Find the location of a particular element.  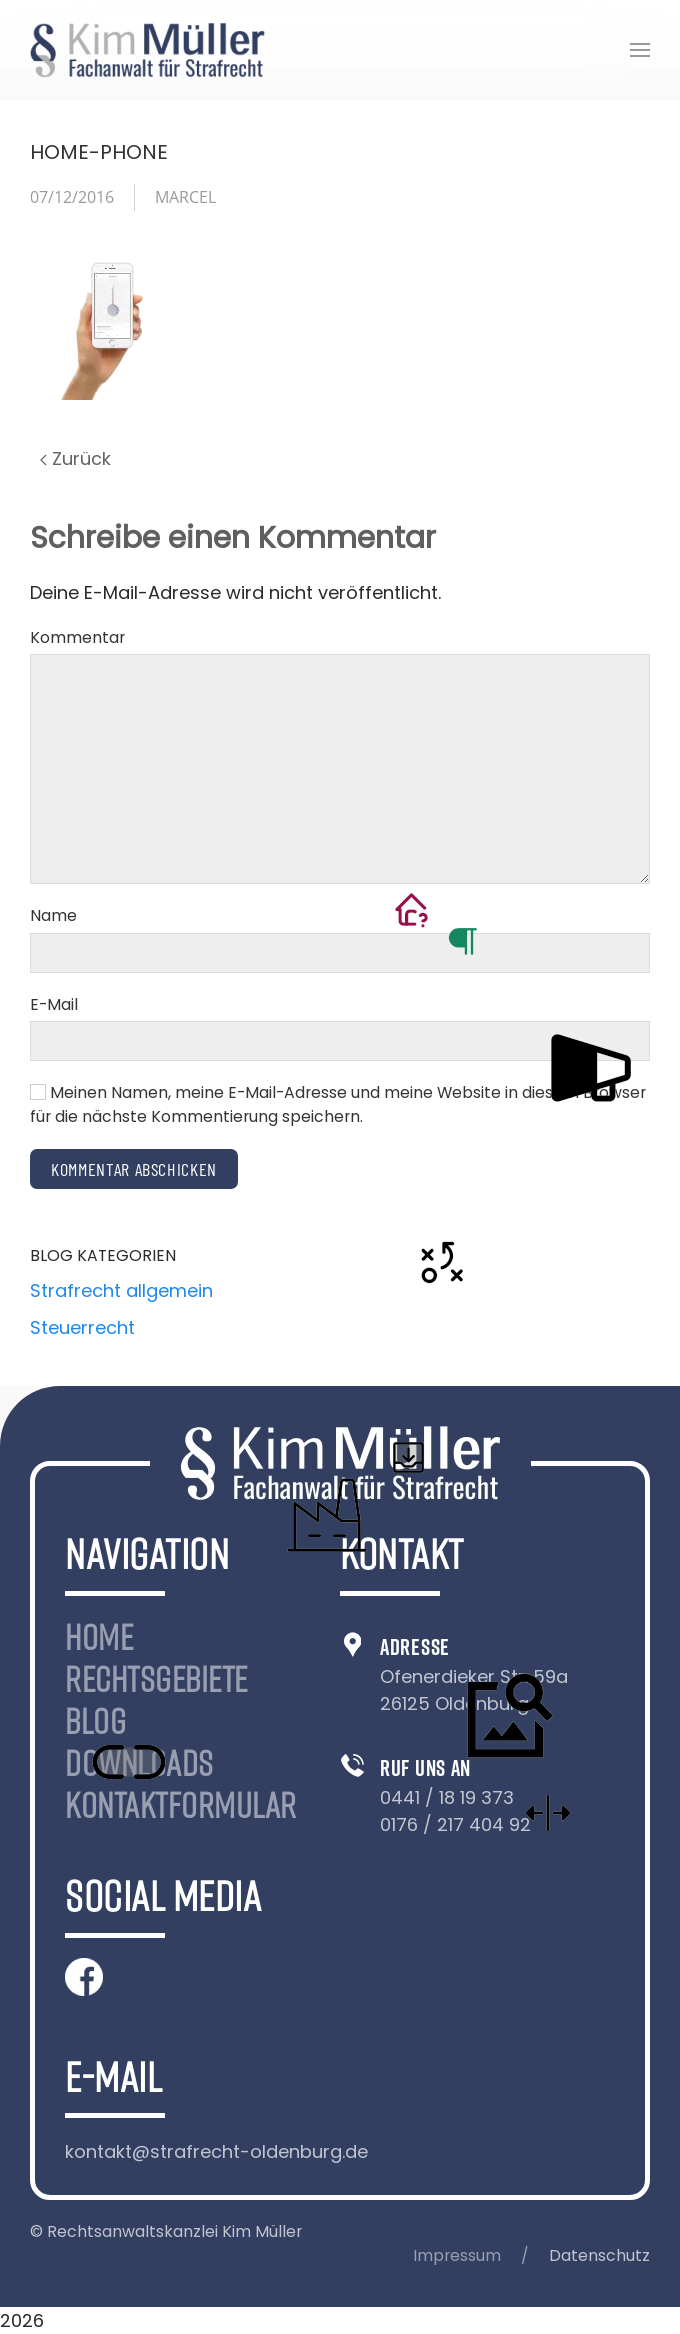

expand content horizontally is located at coordinates (548, 1813).